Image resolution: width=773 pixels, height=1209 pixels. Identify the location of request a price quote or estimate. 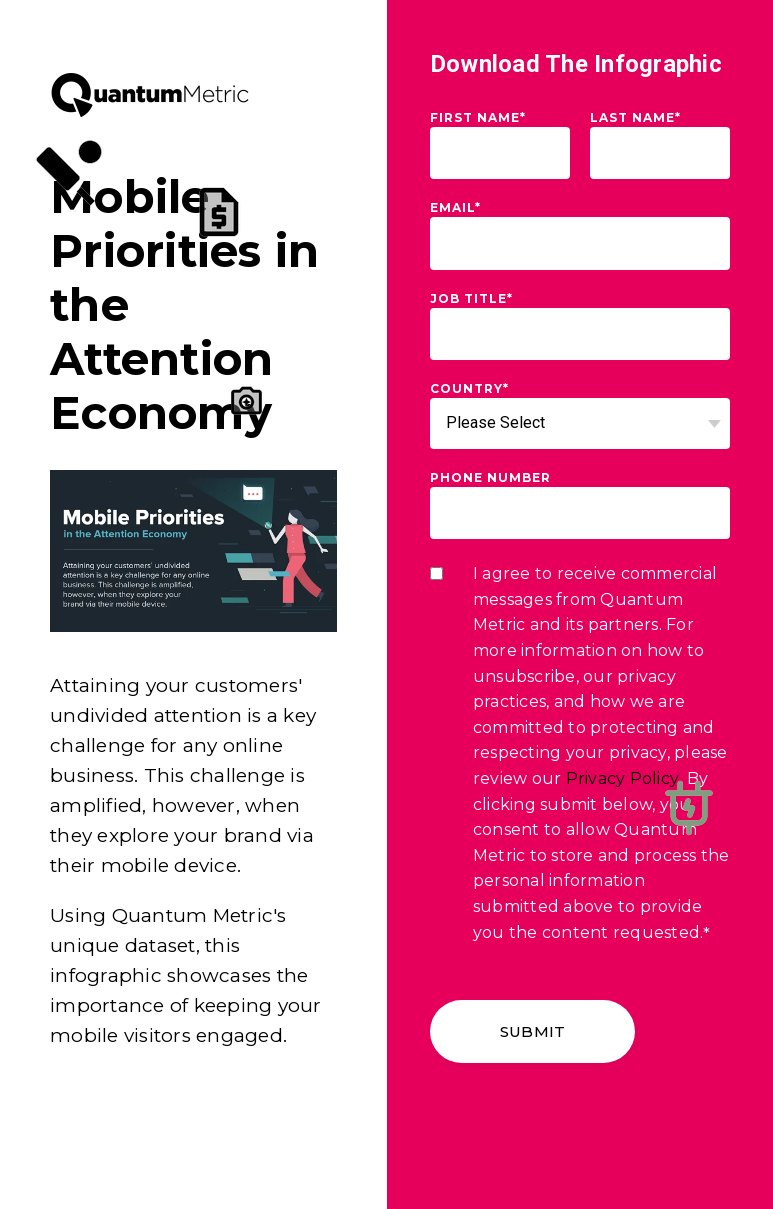
(219, 212).